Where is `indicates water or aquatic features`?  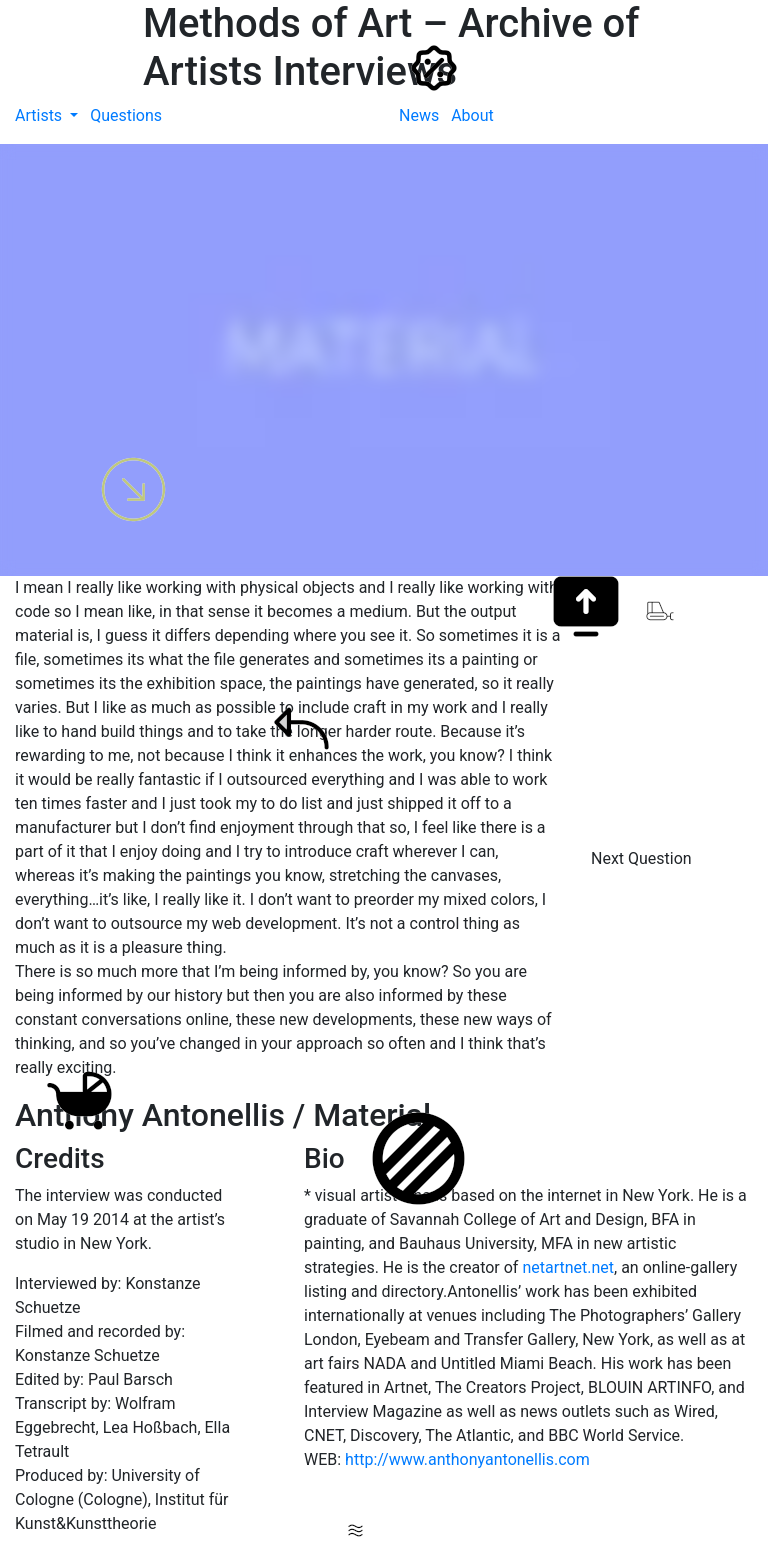
indicates water or aquatic features is located at coordinates (355, 1530).